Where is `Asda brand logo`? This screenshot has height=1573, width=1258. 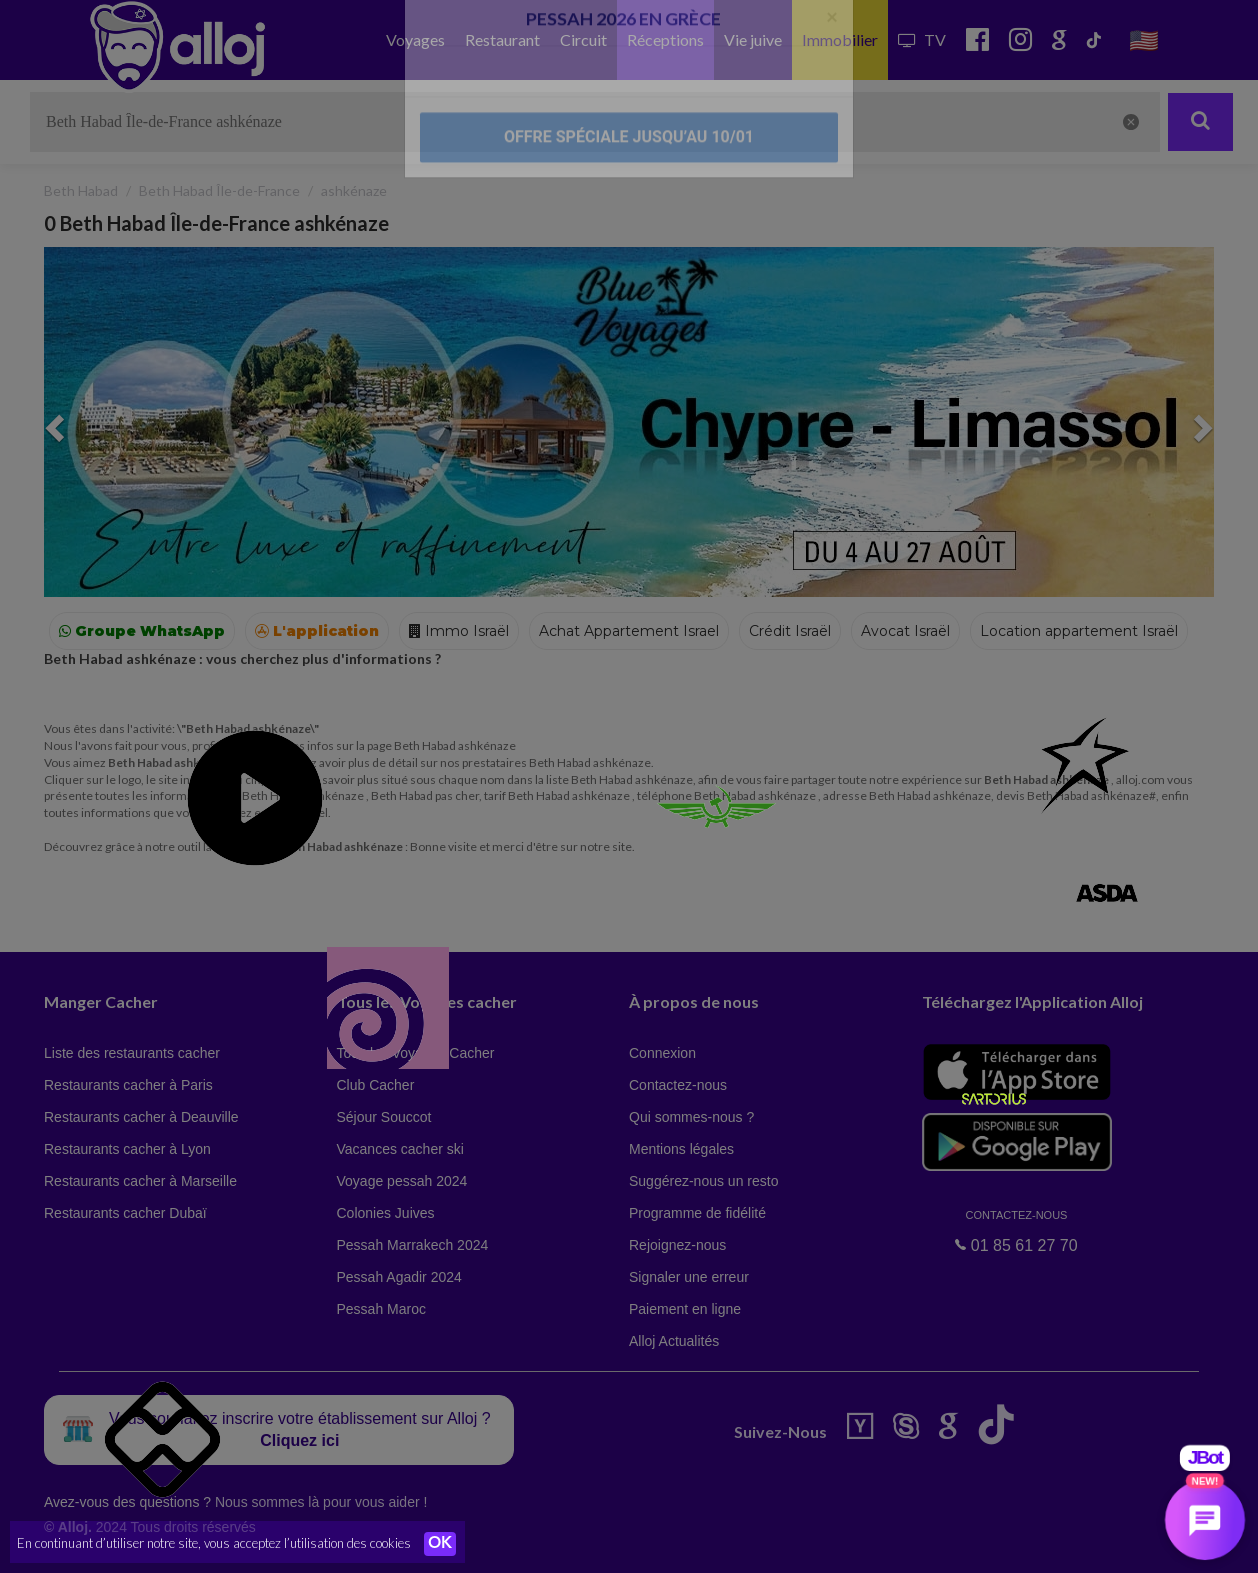
Asda brand logo is located at coordinates (1107, 893).